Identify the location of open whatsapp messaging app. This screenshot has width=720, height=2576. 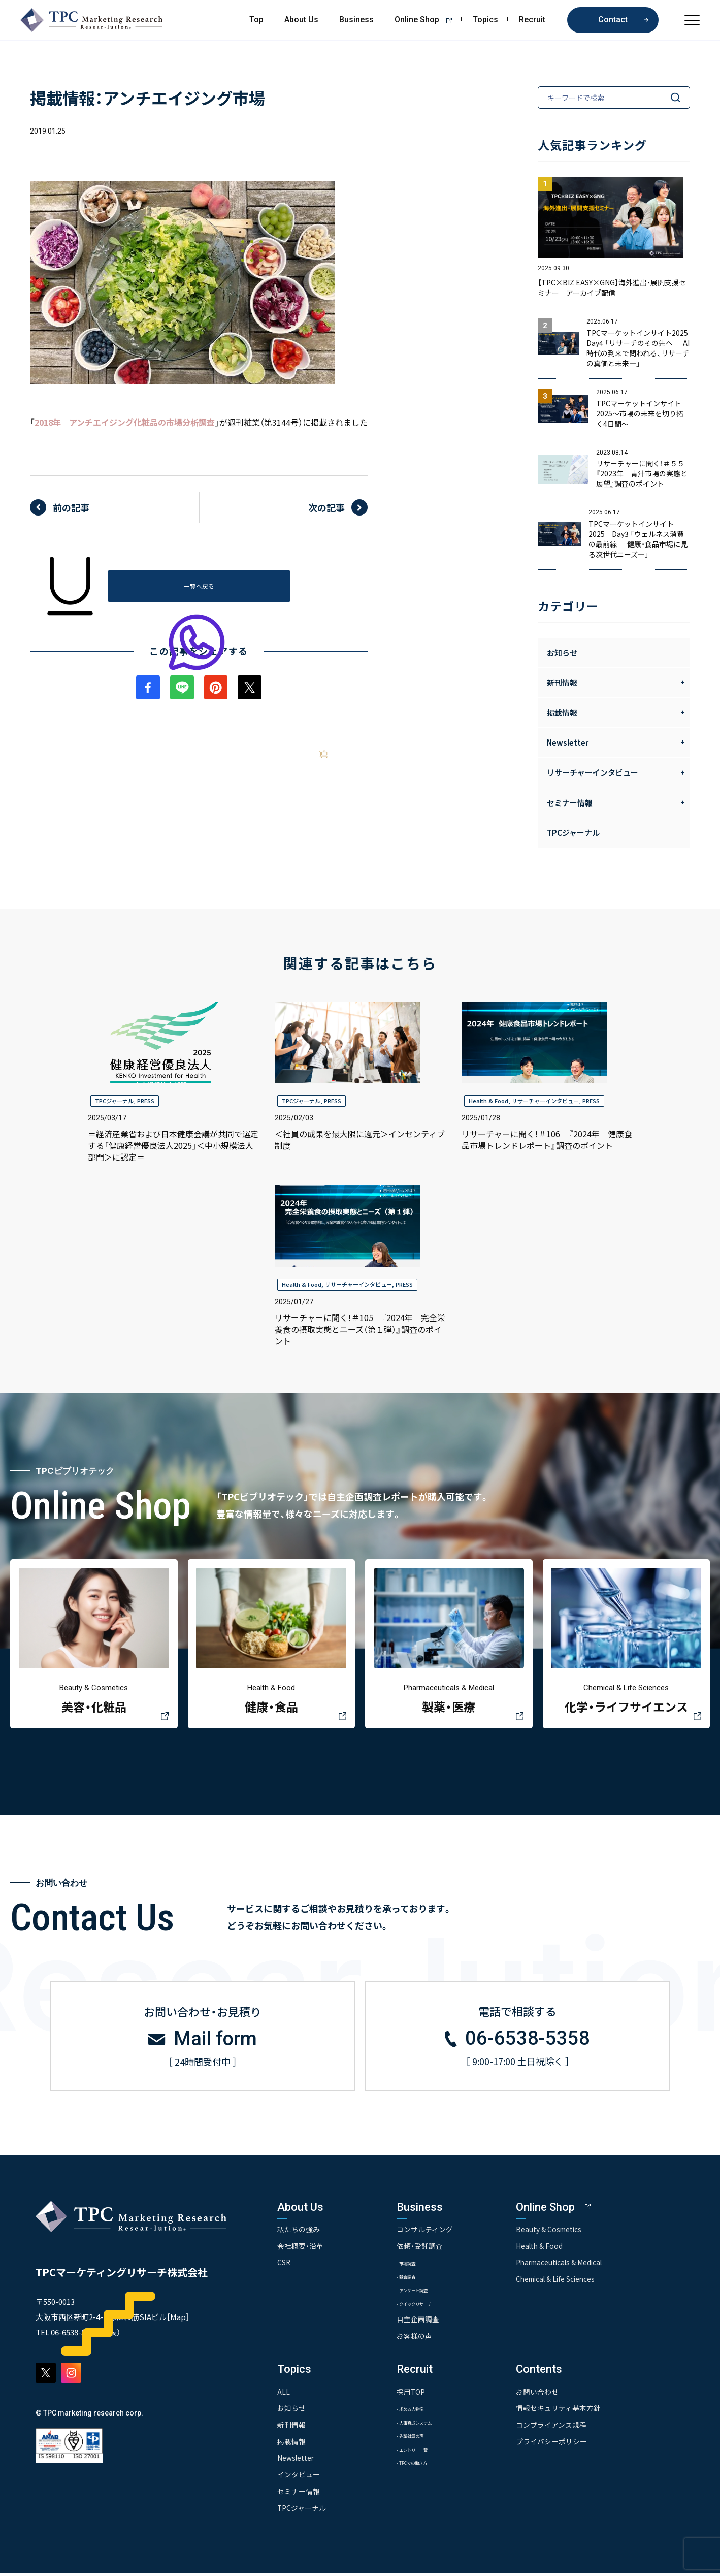
(197, 642).